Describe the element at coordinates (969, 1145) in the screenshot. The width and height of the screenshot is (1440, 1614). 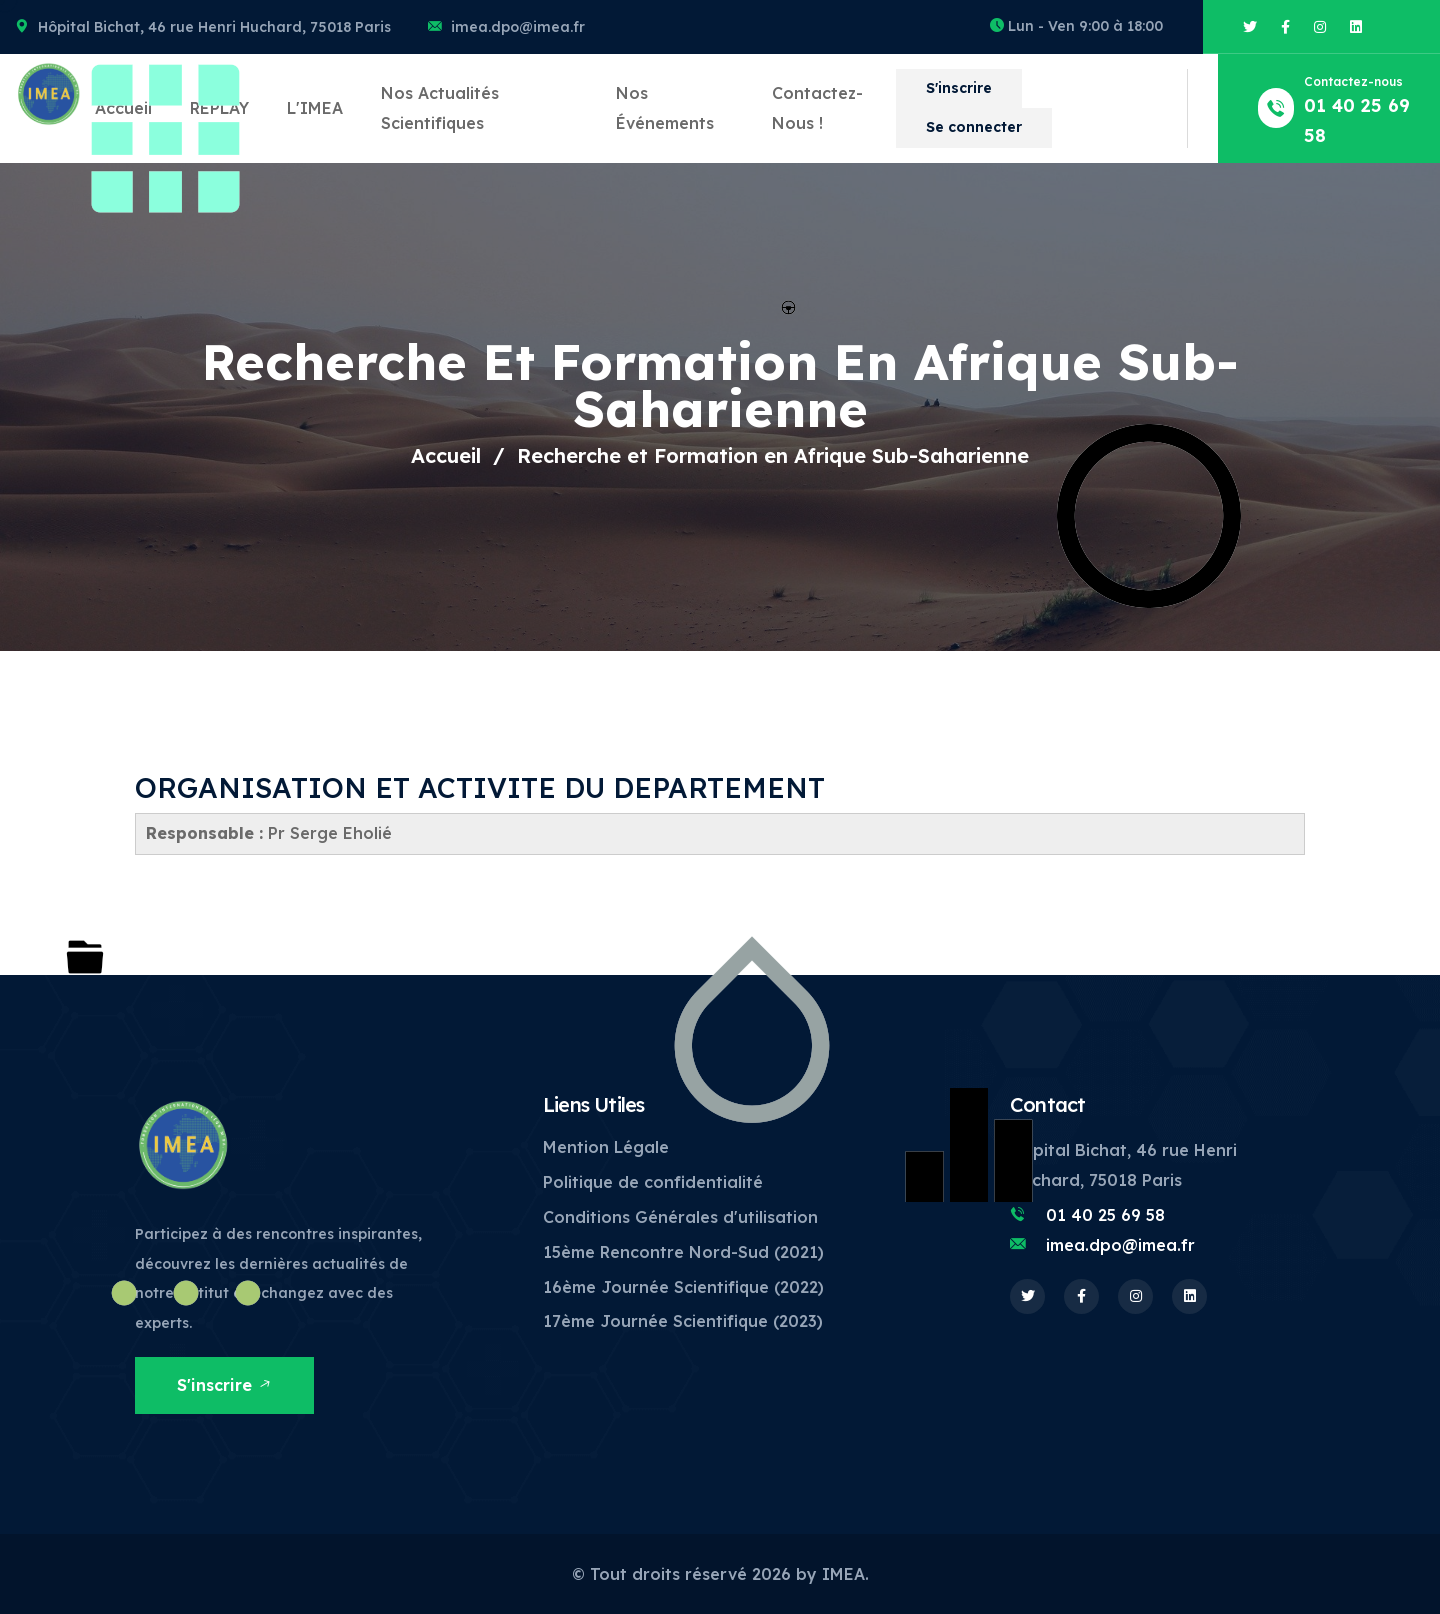
I see `view analytics or statistics` at that location.